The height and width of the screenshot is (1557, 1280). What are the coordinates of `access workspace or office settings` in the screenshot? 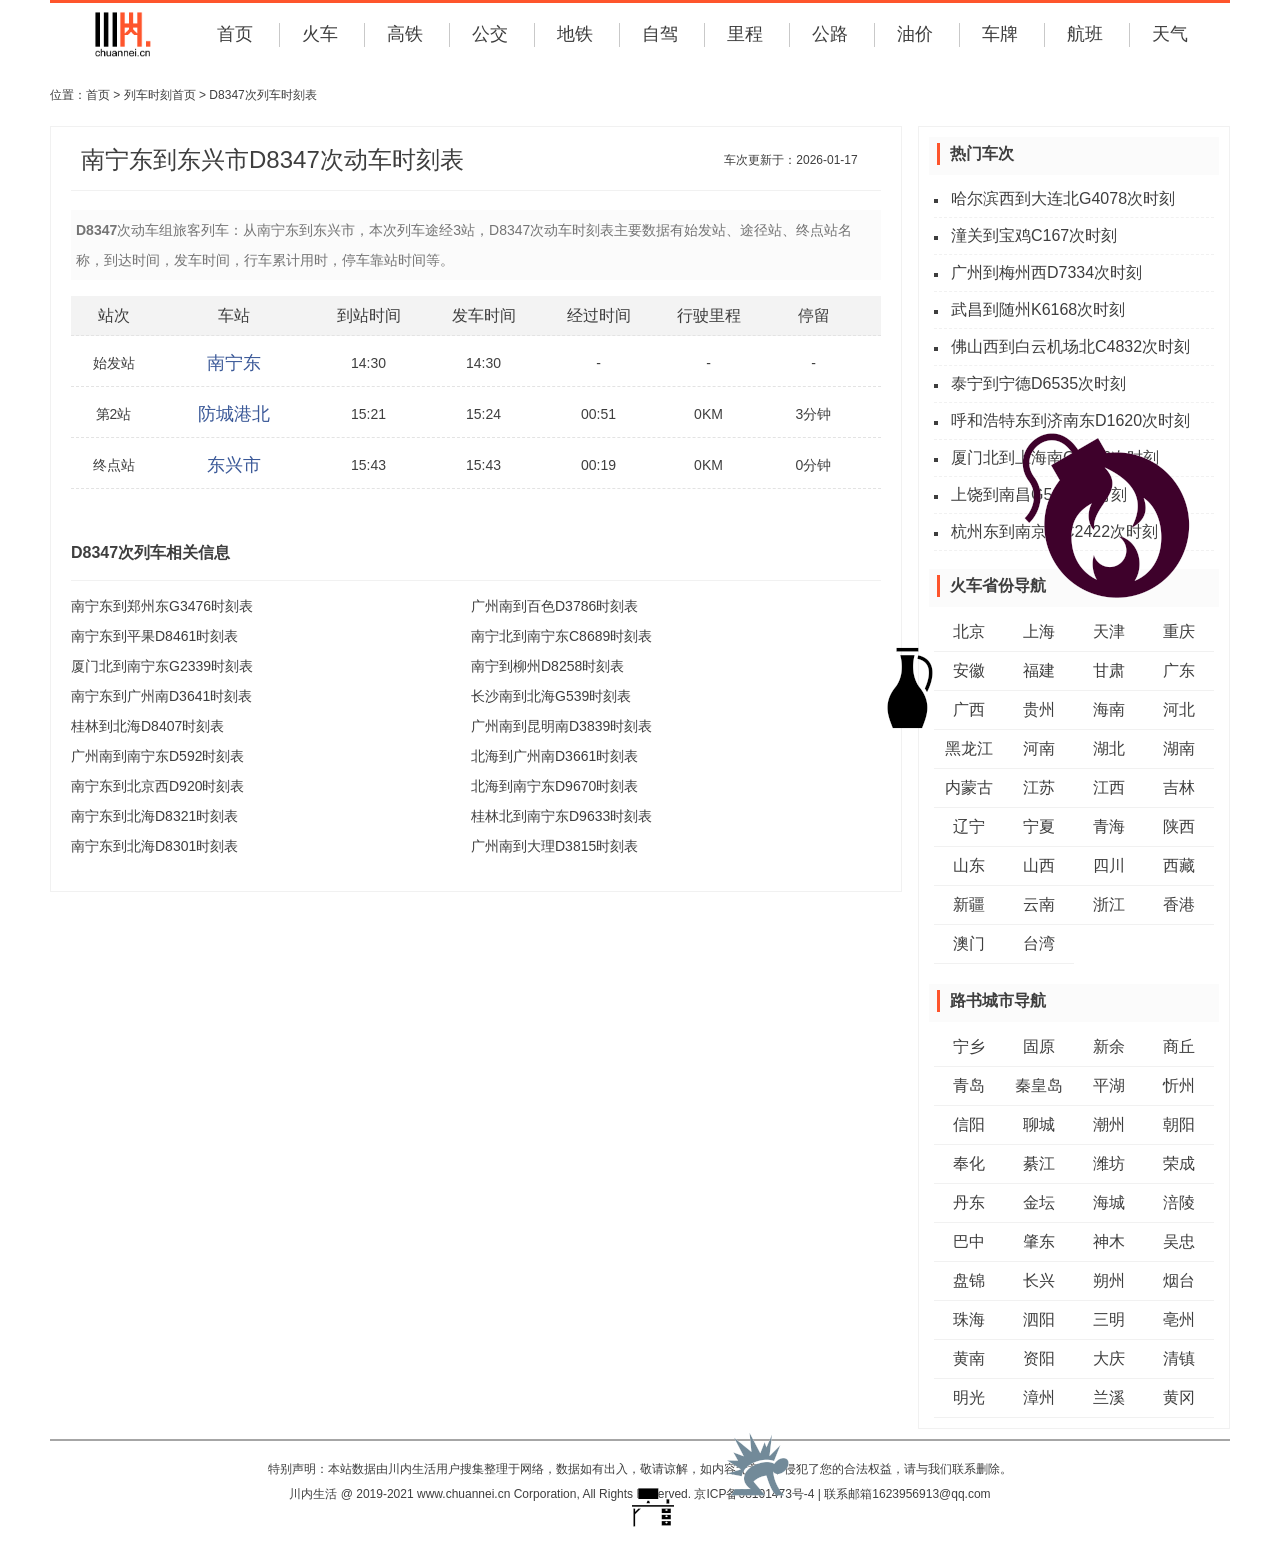 It's located at (653, 1503).